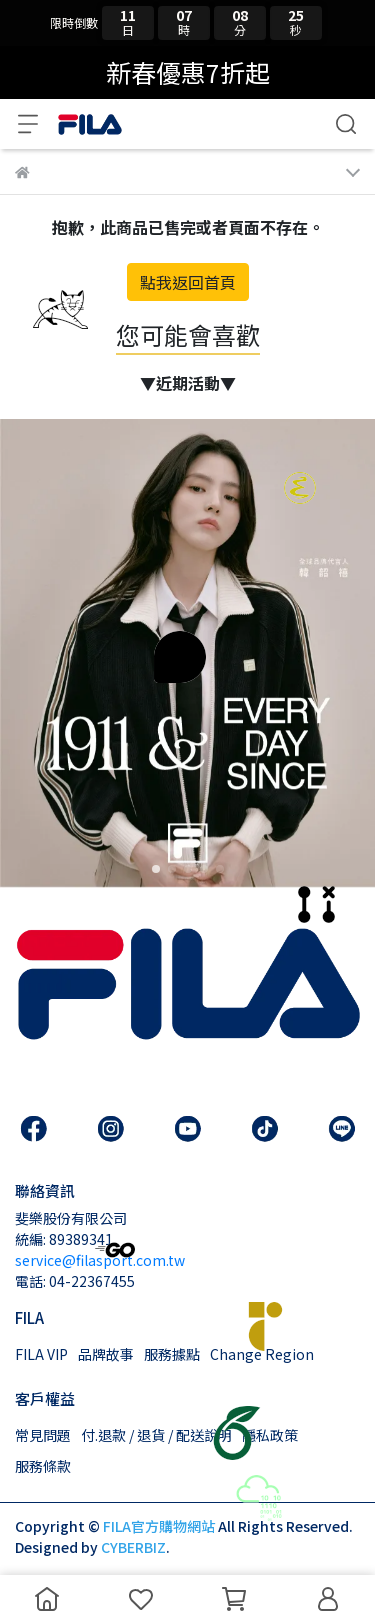  I want to click on open gnu emacs text editor, so click(300, 488).